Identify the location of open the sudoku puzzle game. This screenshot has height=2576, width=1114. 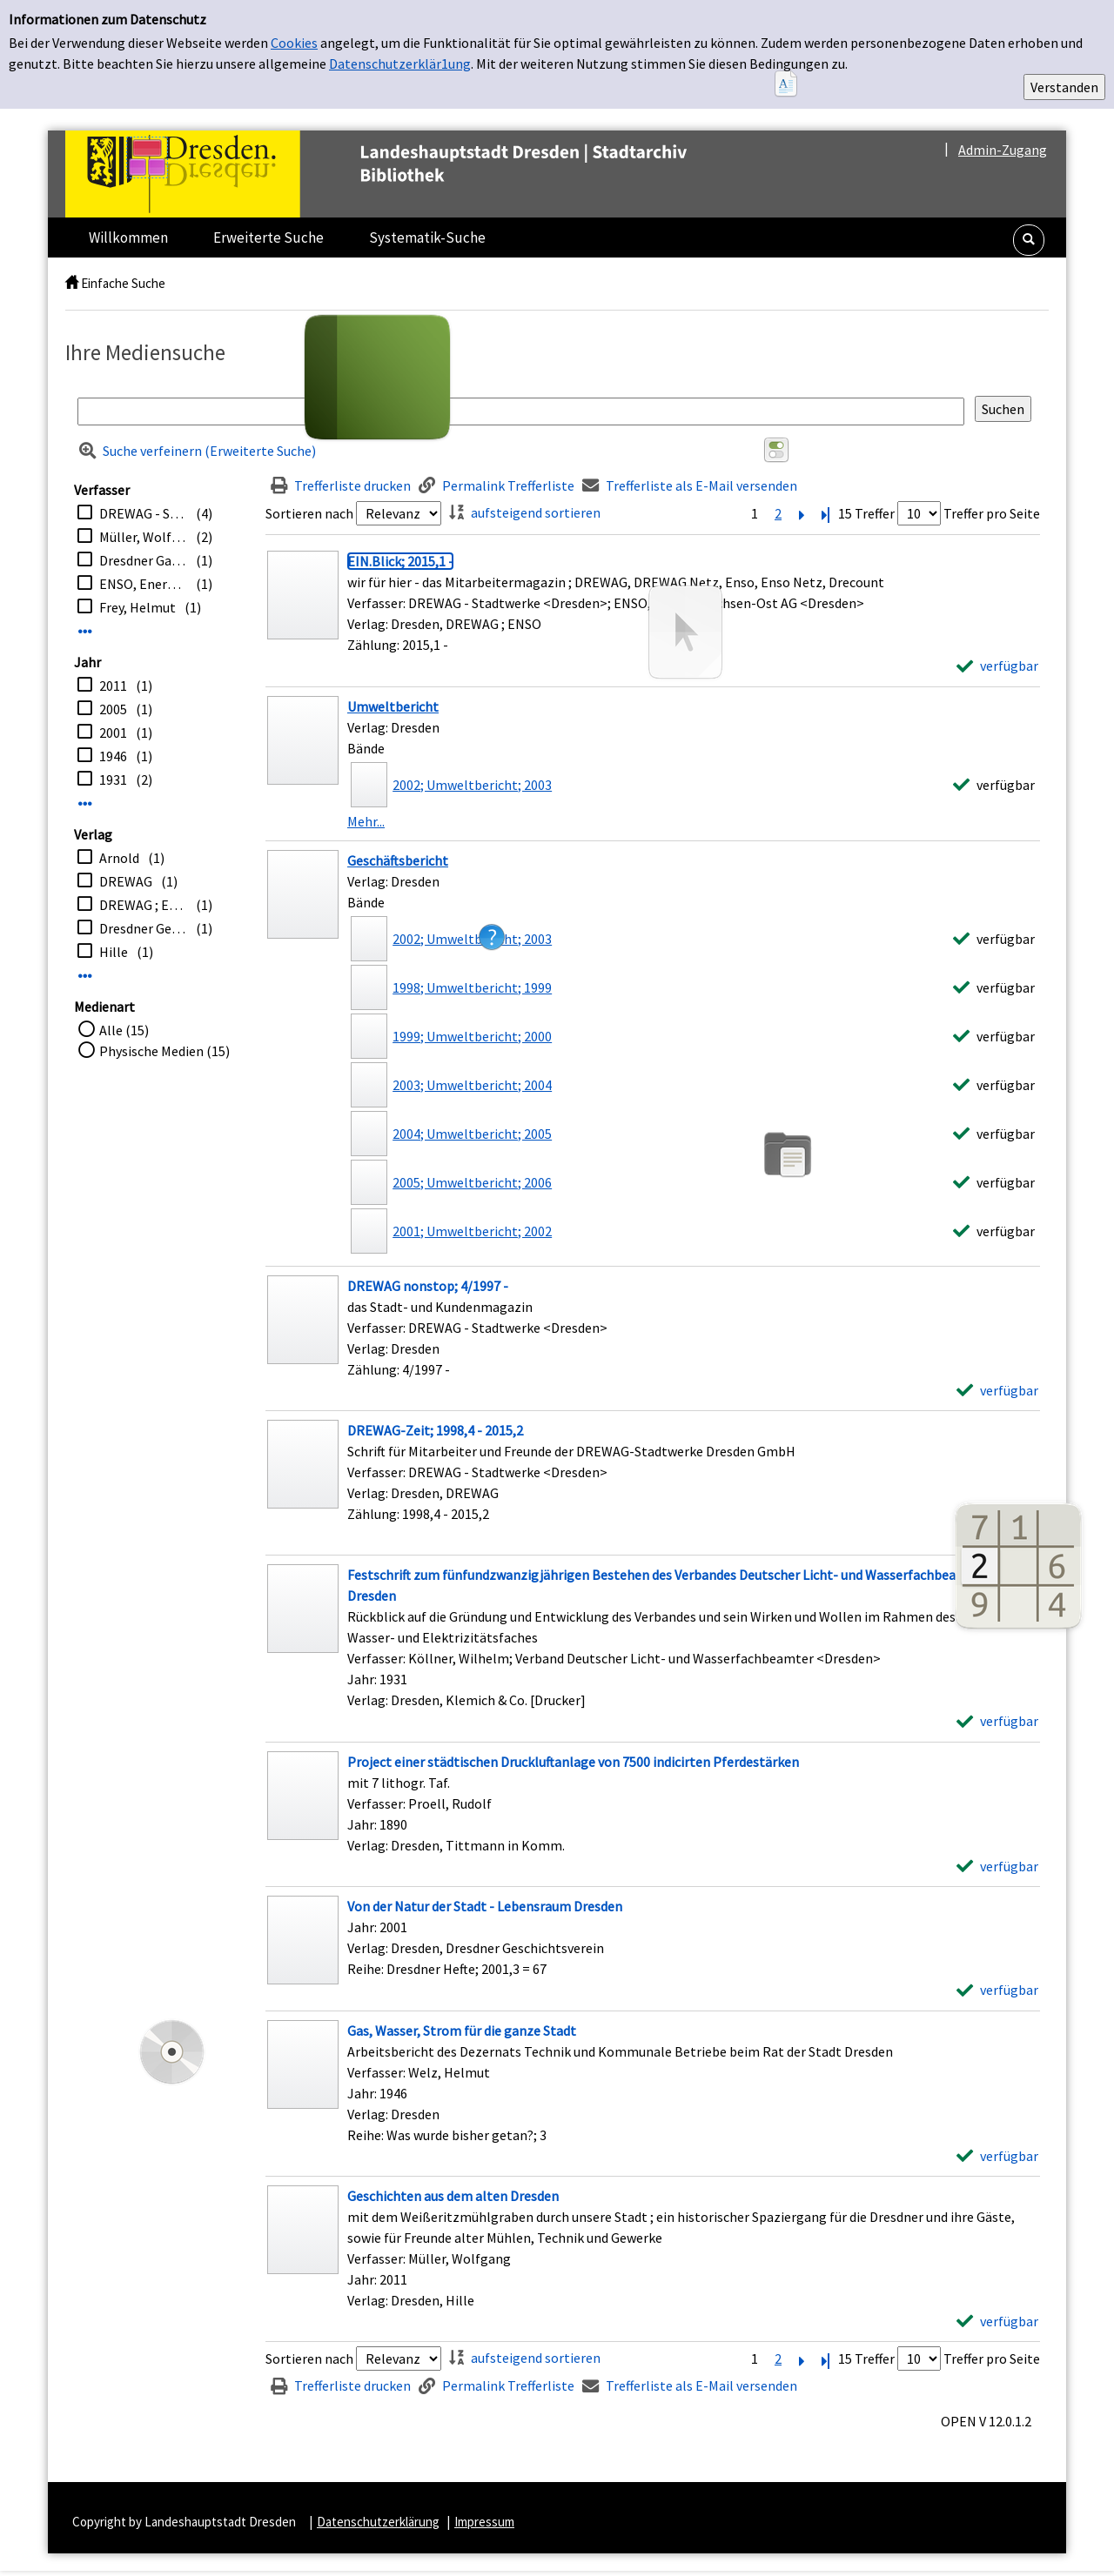
(1018, 1566).